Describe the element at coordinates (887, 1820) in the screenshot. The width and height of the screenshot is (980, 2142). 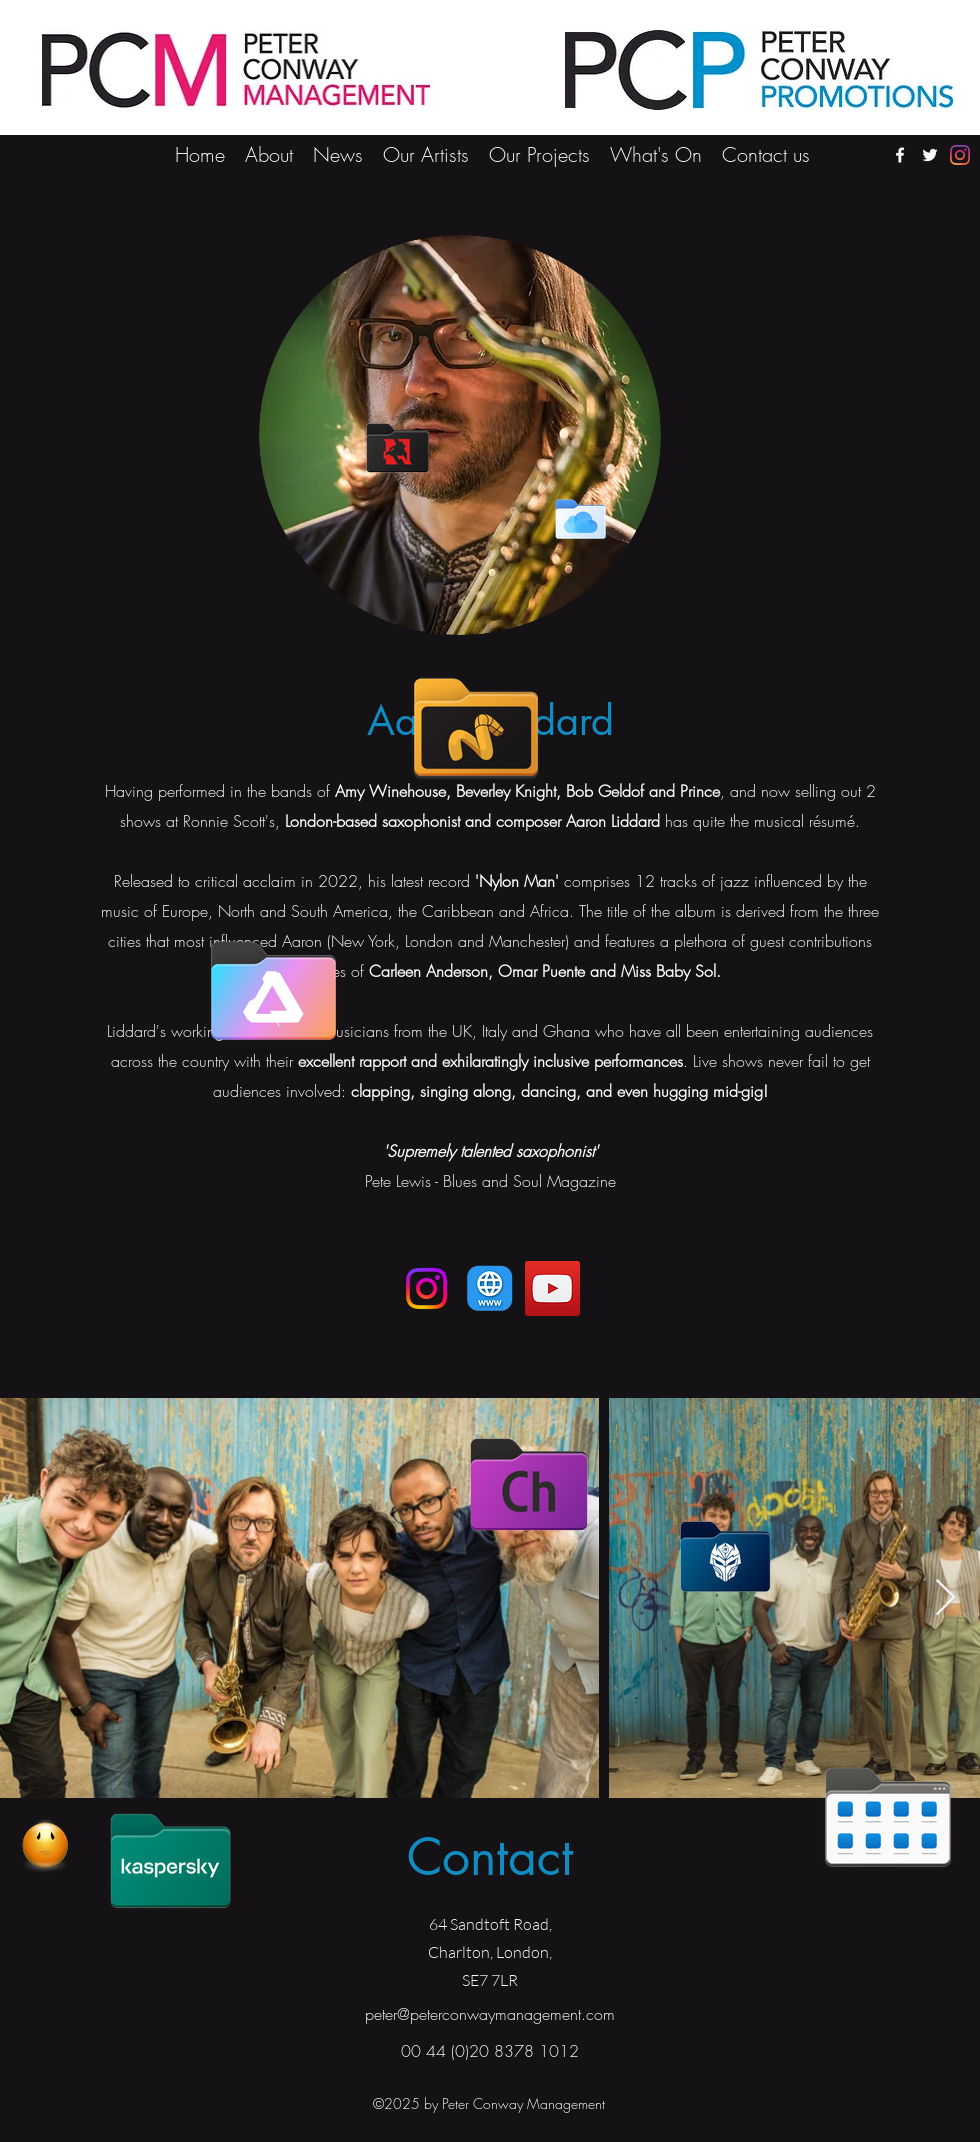
I see `open program manager folder` at that location.